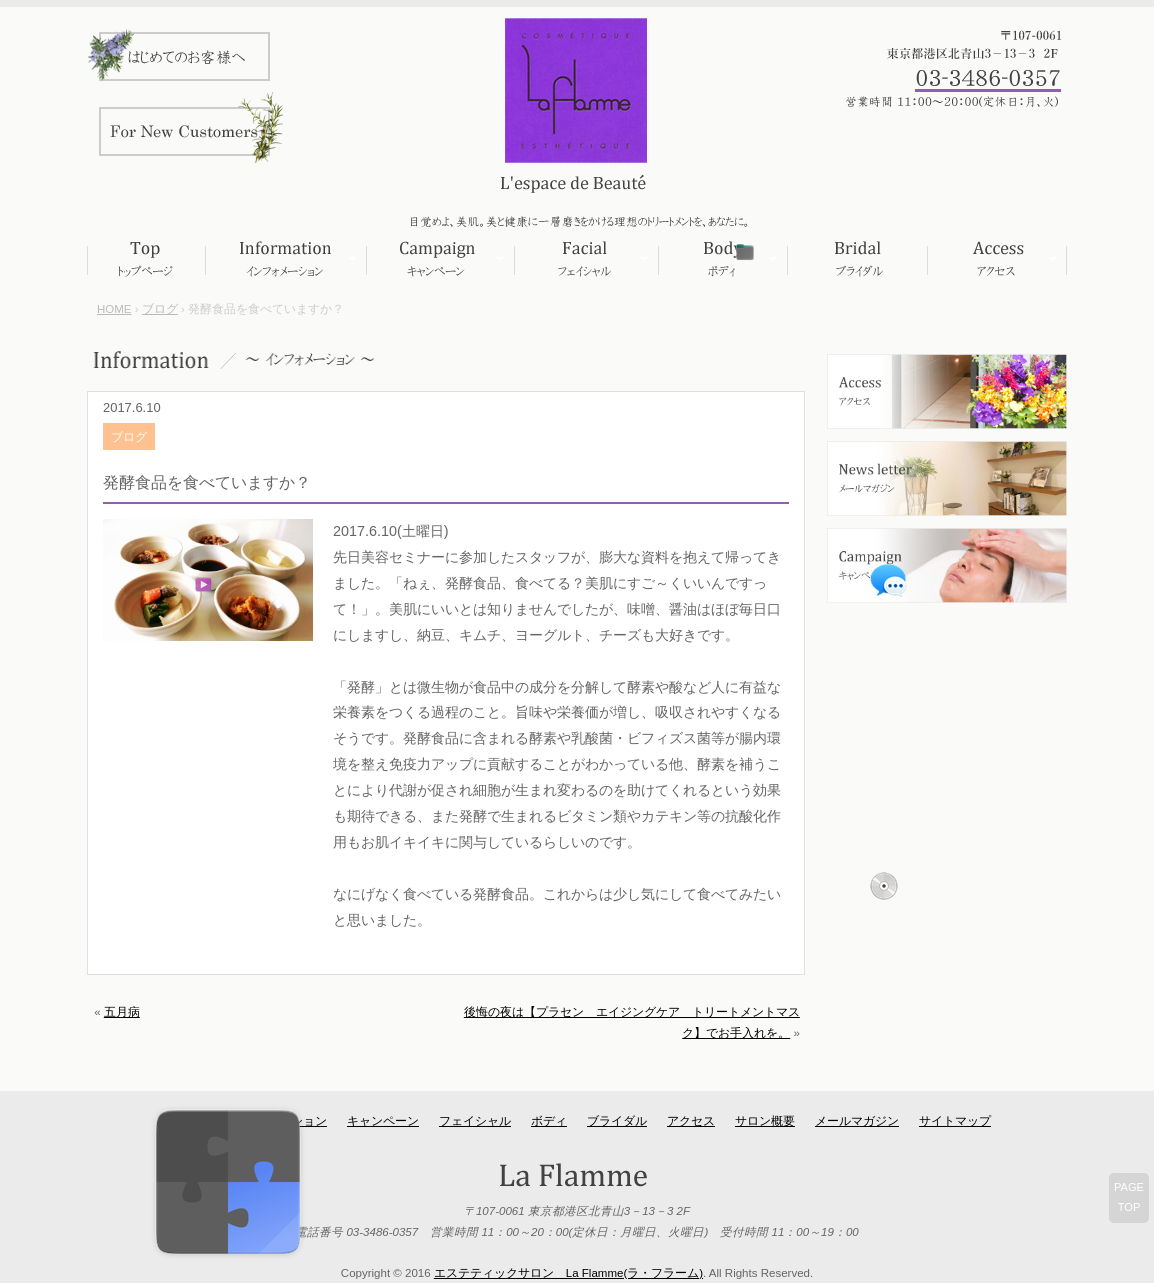  Describe the element at coordinates (884, 886) in the screenshot. I see `indicates a CD-R or recordable disc drive` at that location.